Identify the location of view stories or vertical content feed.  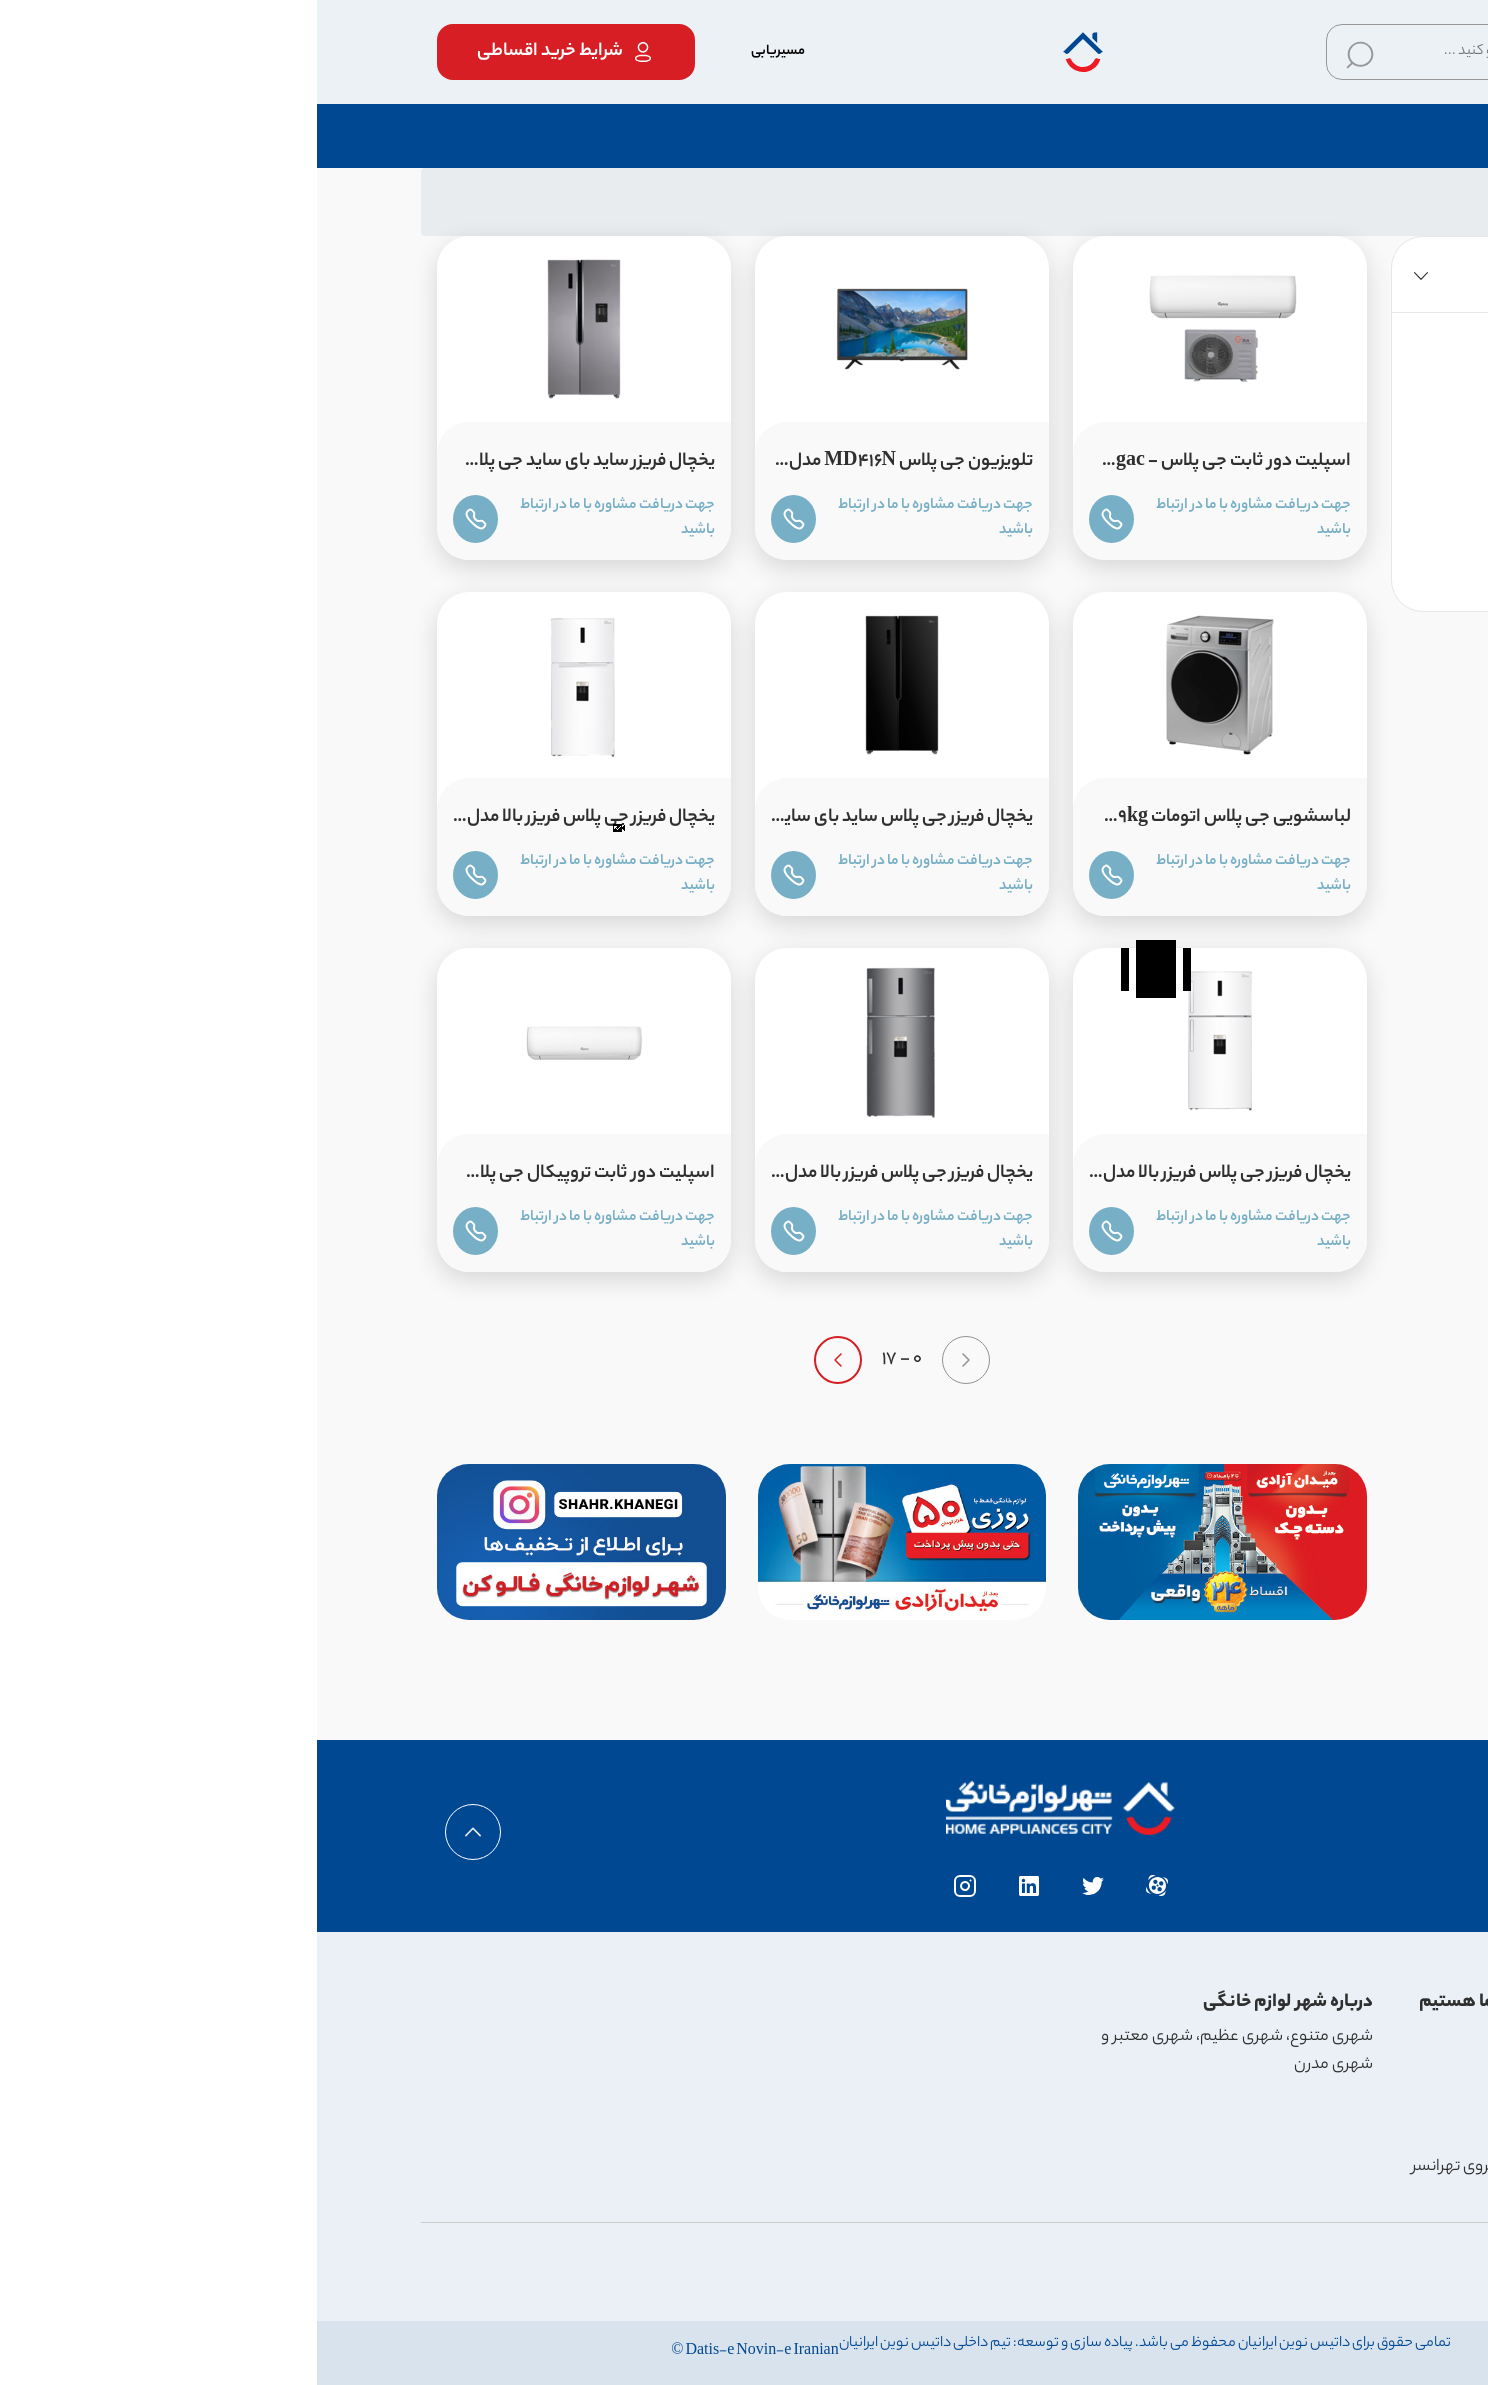
(1156, 971).